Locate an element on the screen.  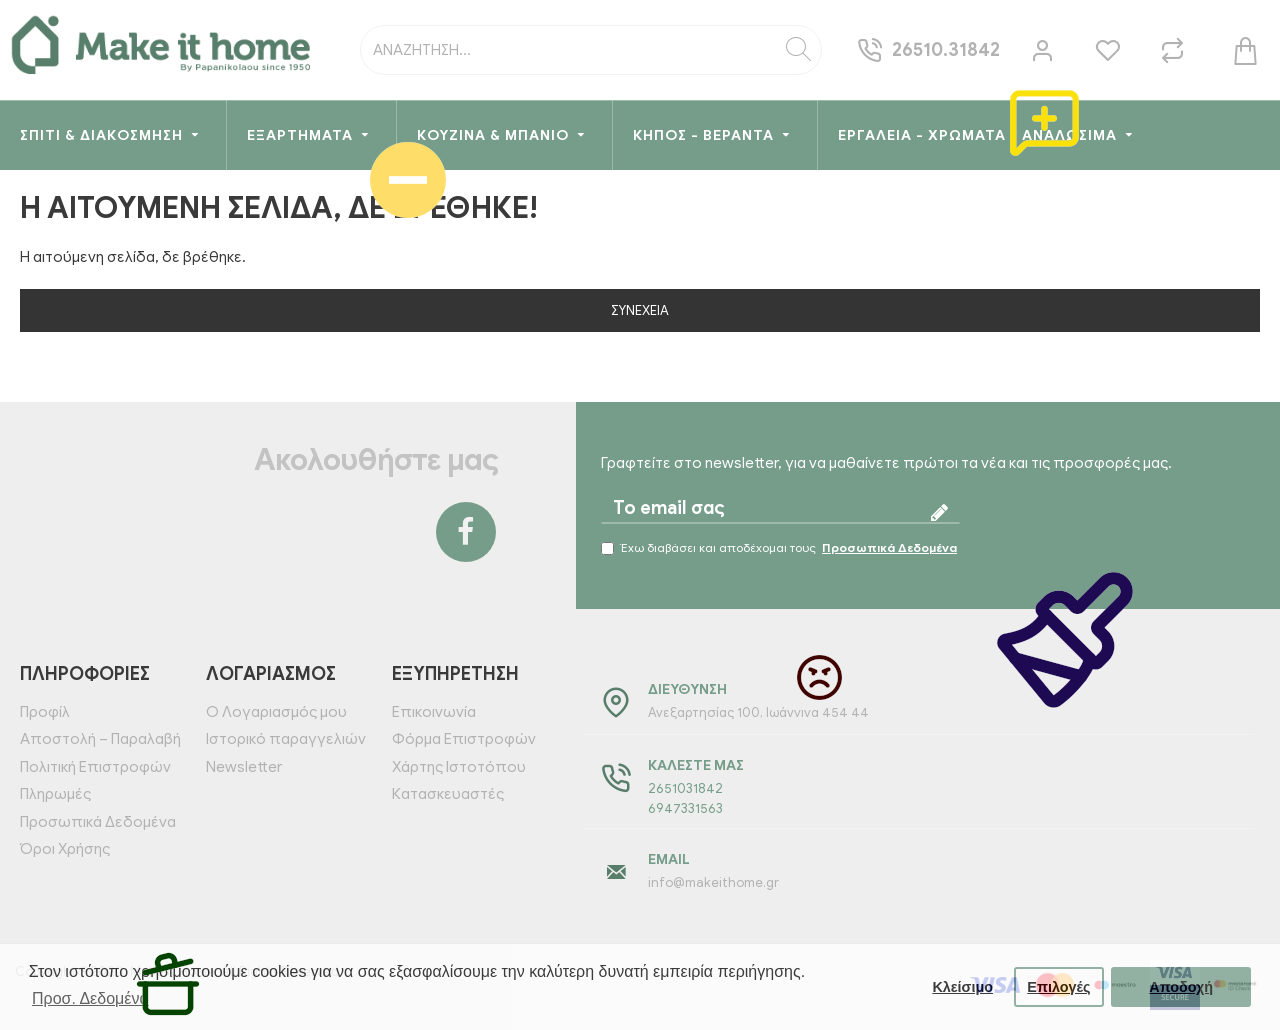
compose a new message is located at coordinates (1044, 121).